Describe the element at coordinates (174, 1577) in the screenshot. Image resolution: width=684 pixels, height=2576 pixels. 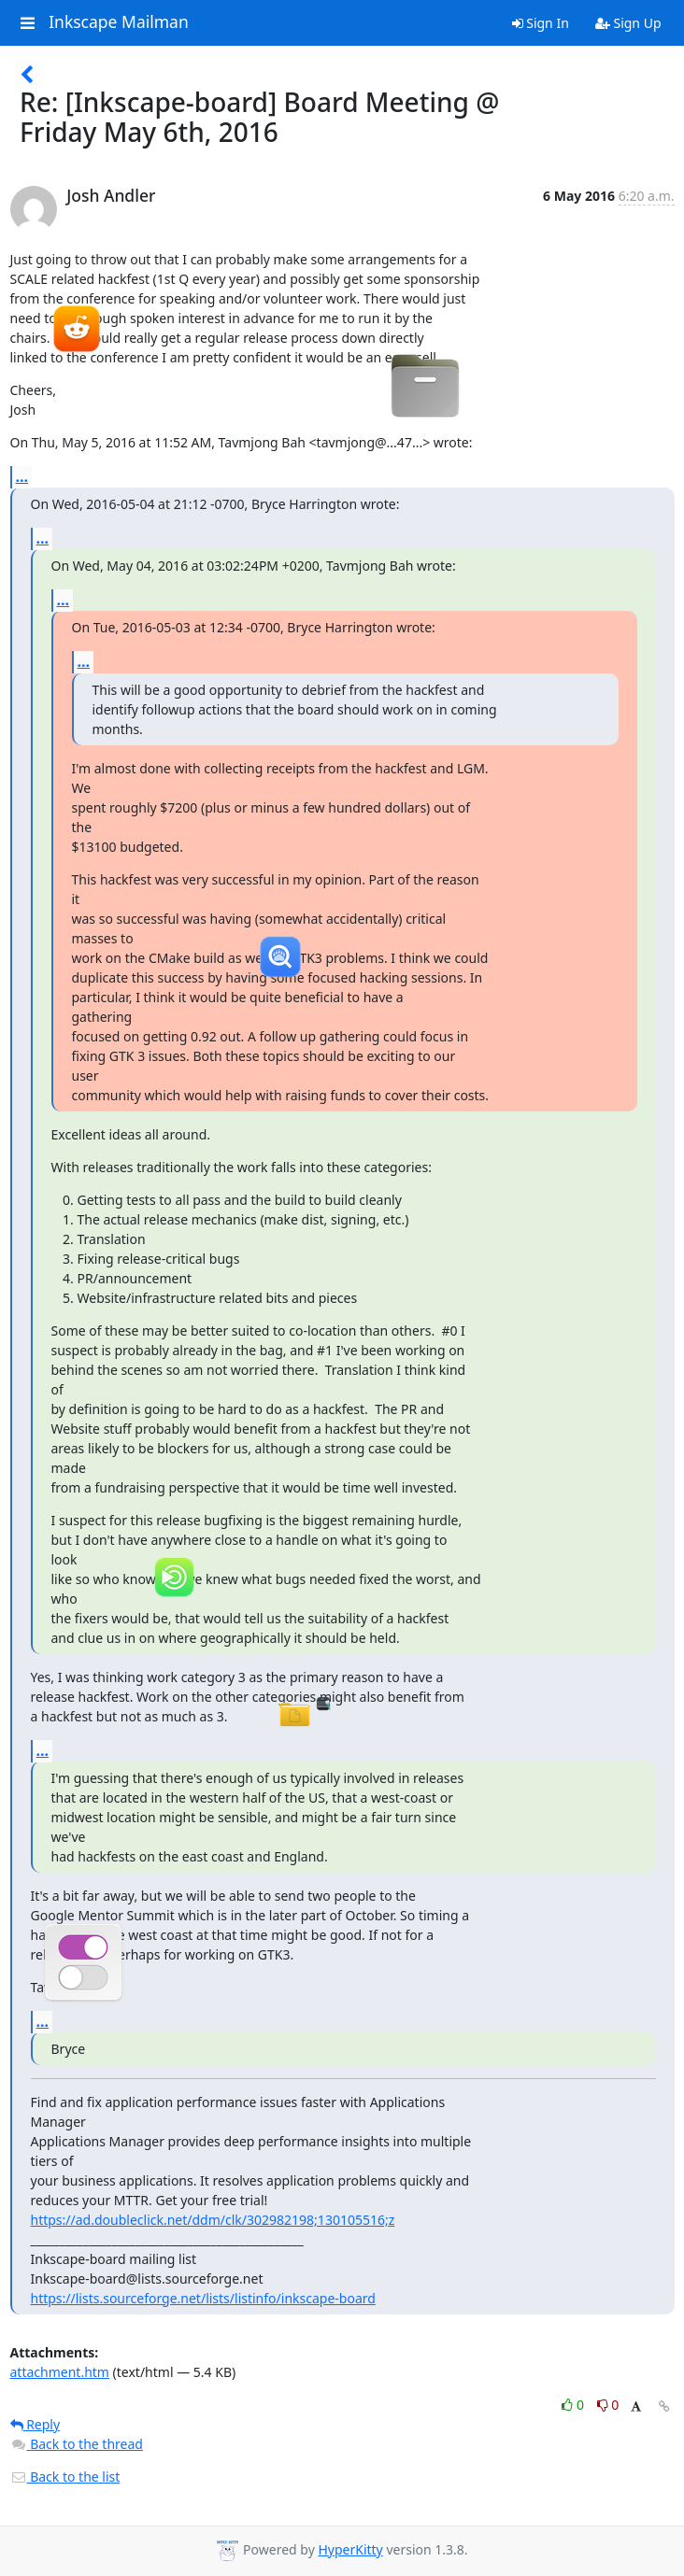
I see `open the mate desktop environment app` at that location.